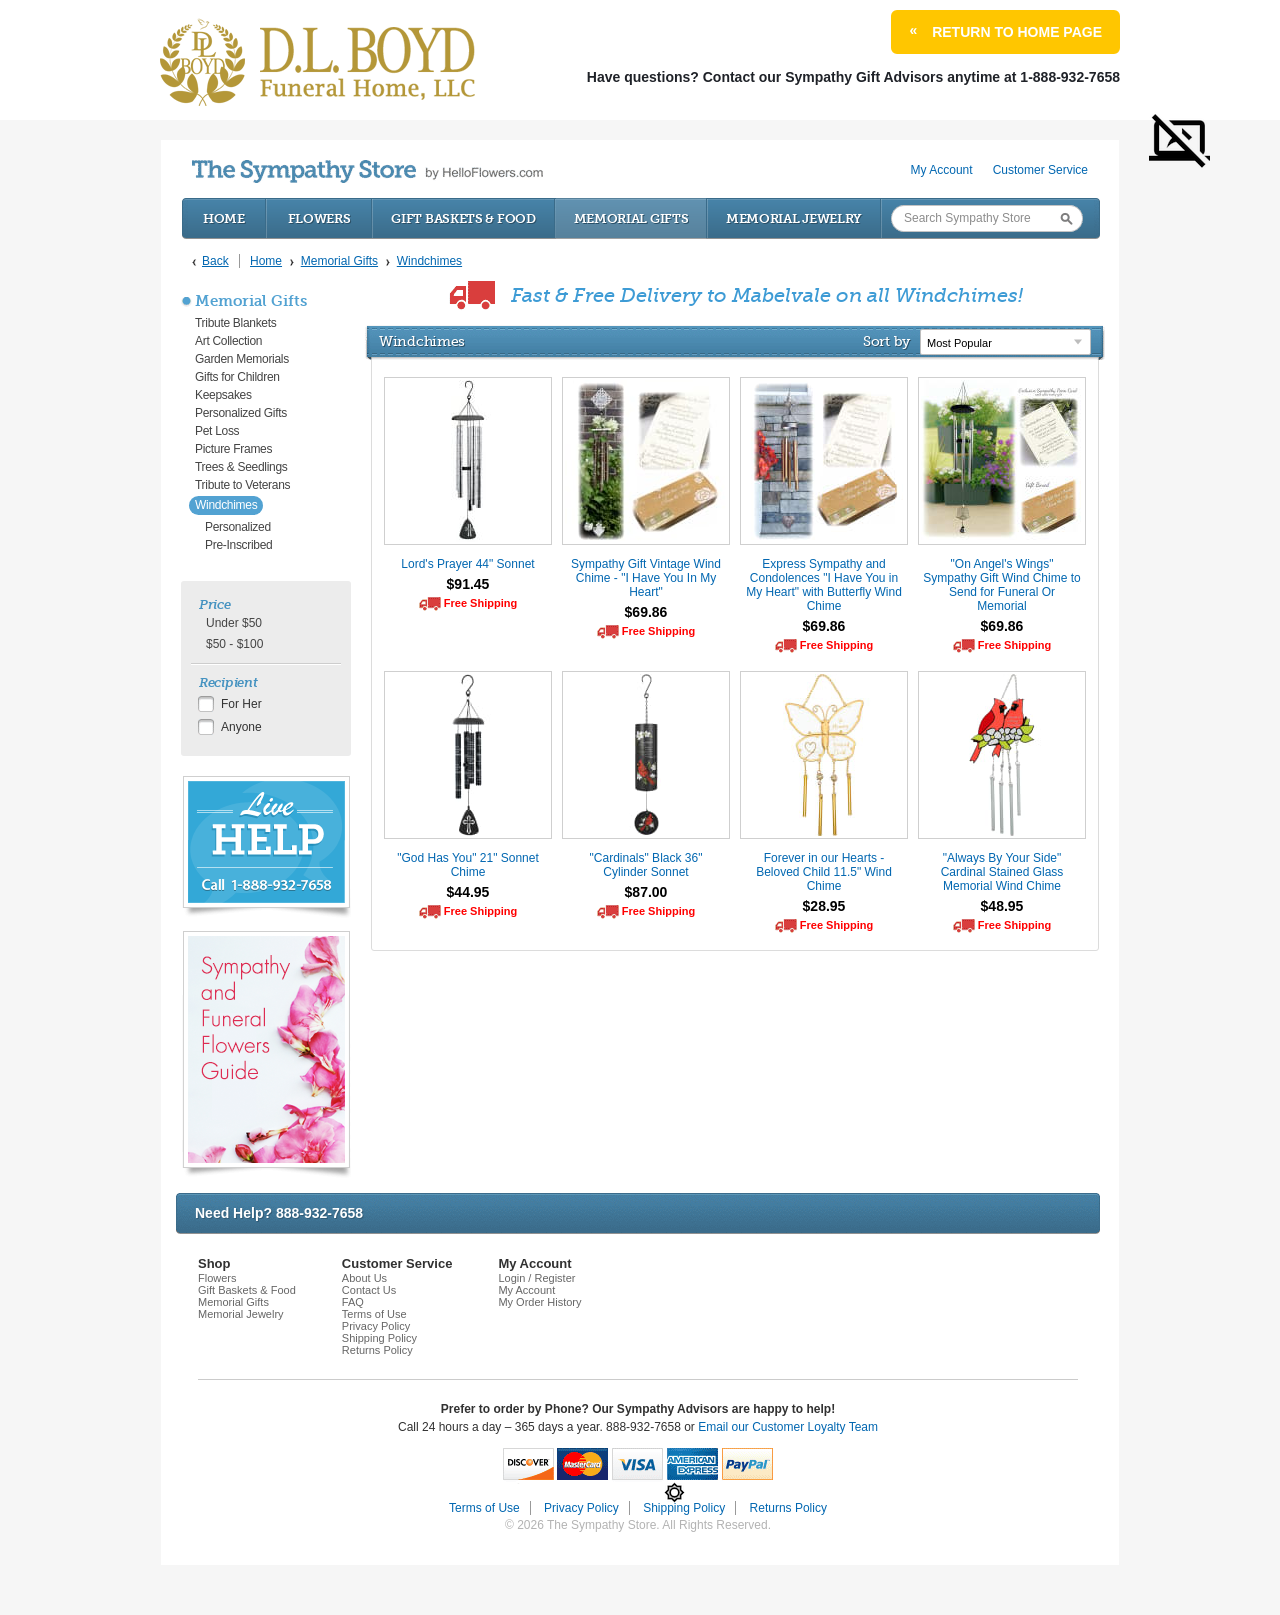  Describe the element at coordinates (674, 1492) in the screenshot. I see `decrease screen brightness` at that location.